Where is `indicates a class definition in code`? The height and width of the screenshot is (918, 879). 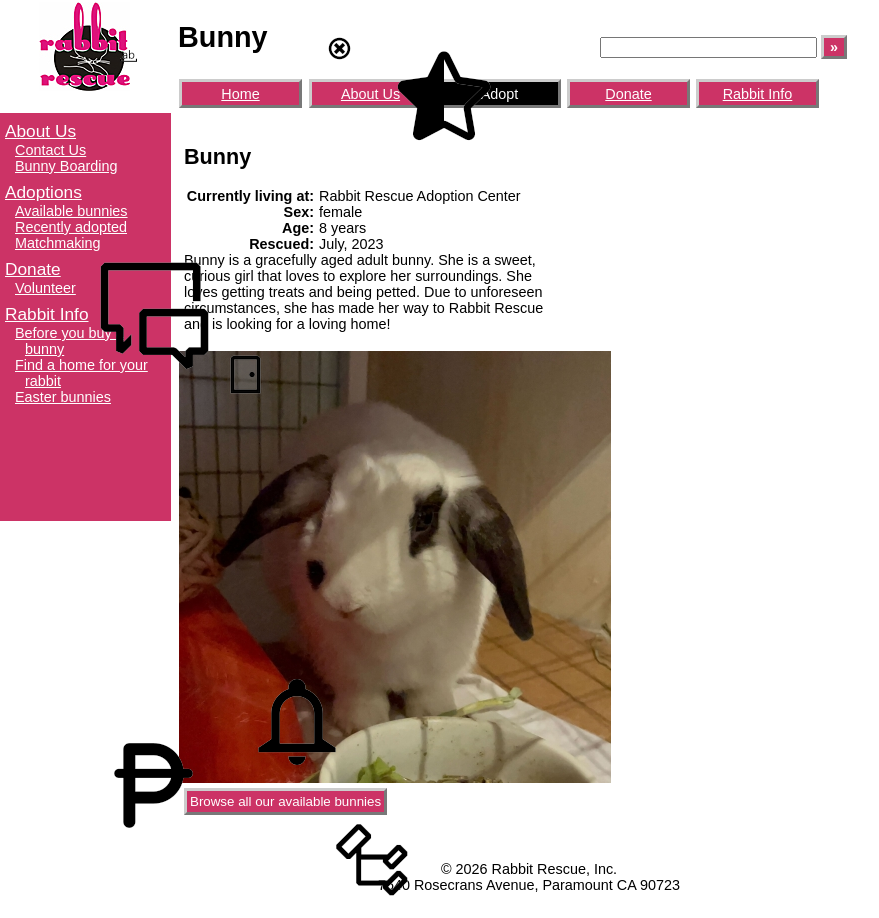
indicates a class definition in code is located at coordinates (372, 860).